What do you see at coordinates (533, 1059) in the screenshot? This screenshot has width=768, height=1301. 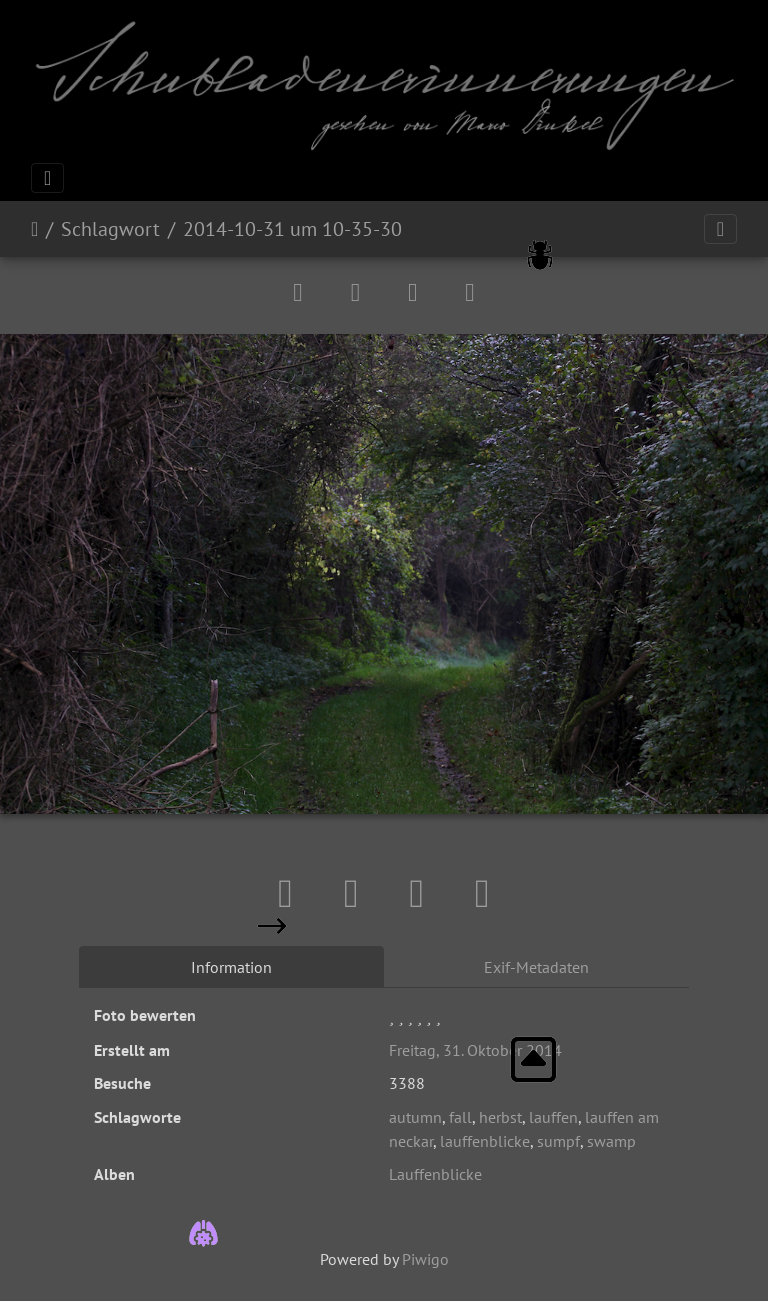 I see `expand content upward` at bounding box center [533, 1059].